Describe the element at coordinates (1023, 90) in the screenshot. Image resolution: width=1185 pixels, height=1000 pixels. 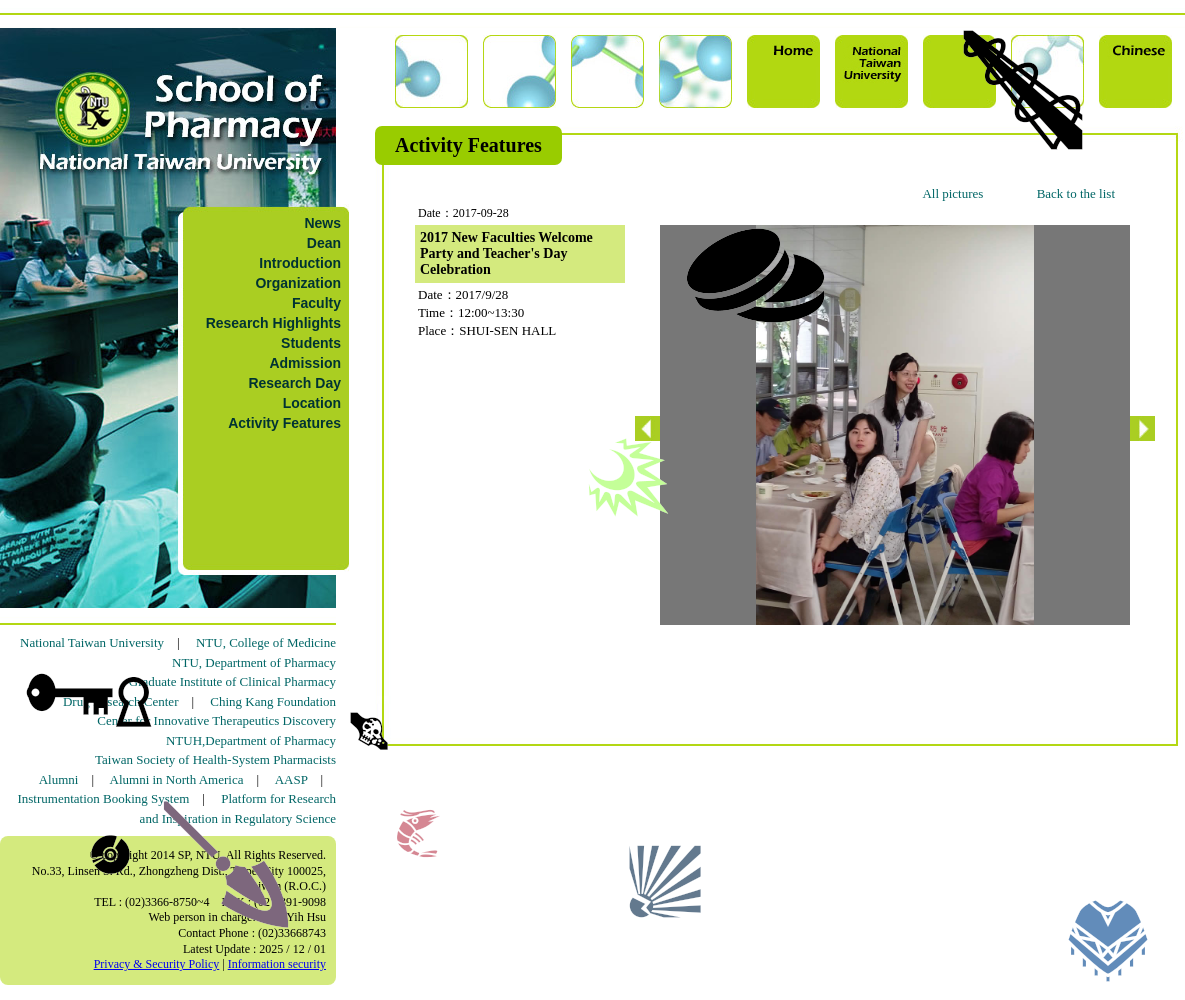
I see `activate wave or beam attack` at that location.